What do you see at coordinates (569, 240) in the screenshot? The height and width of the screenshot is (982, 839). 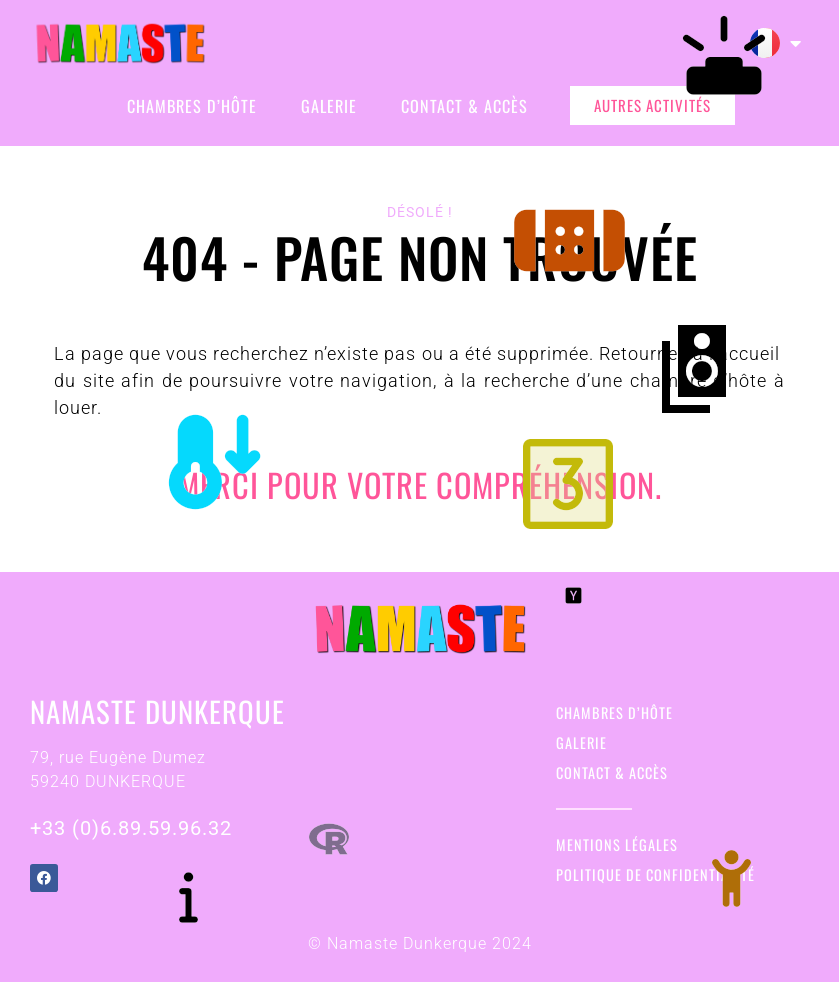 I see `access first aid or medical information` at bounding box center [569, 240].